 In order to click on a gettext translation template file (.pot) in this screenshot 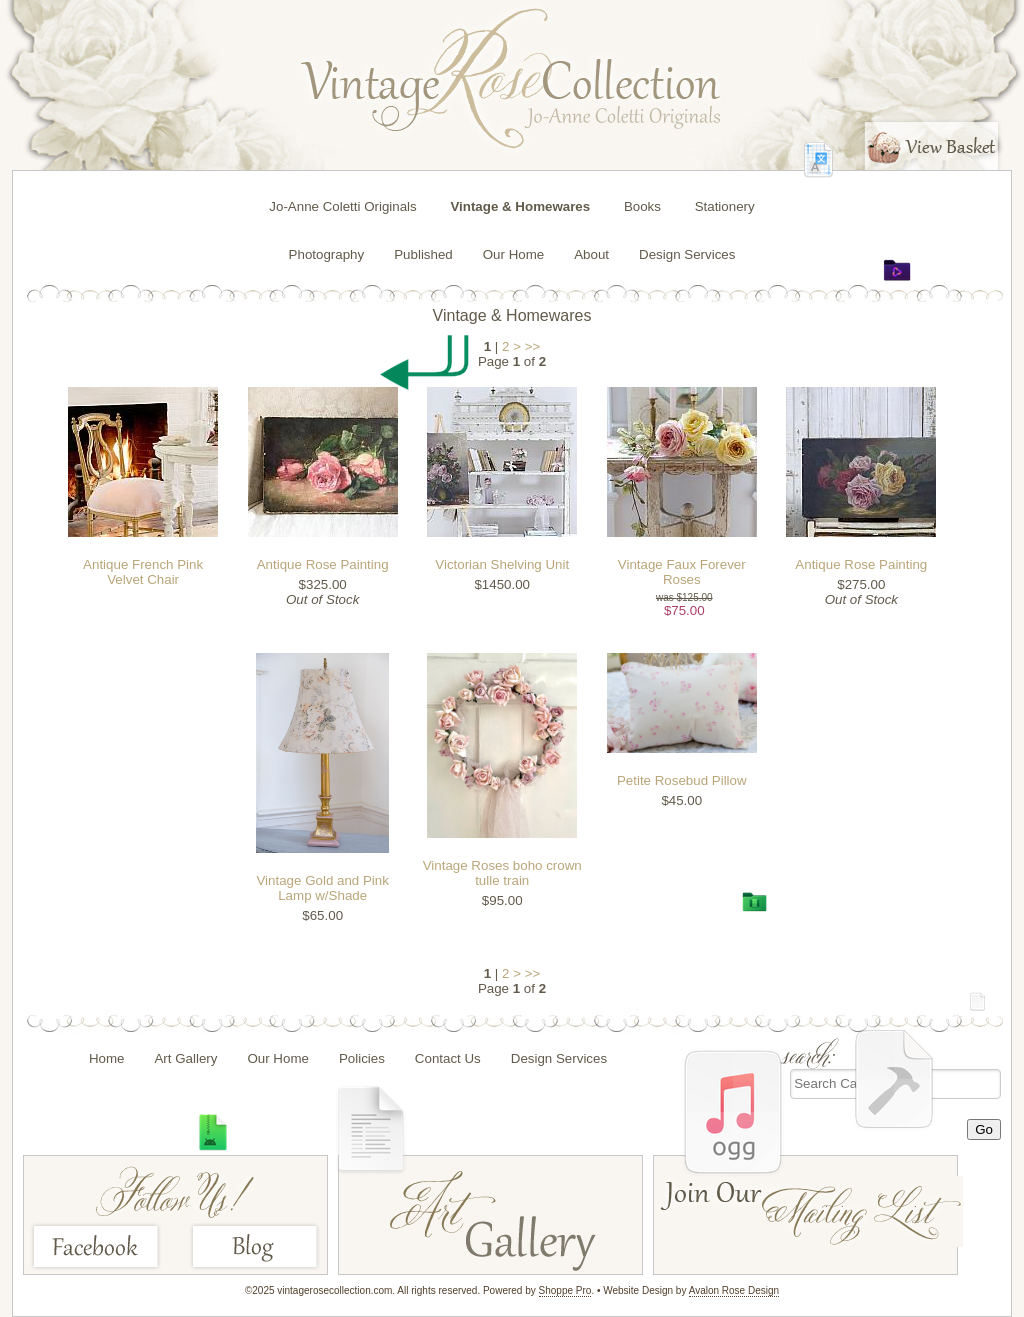, I will do `click(818, 159)`.